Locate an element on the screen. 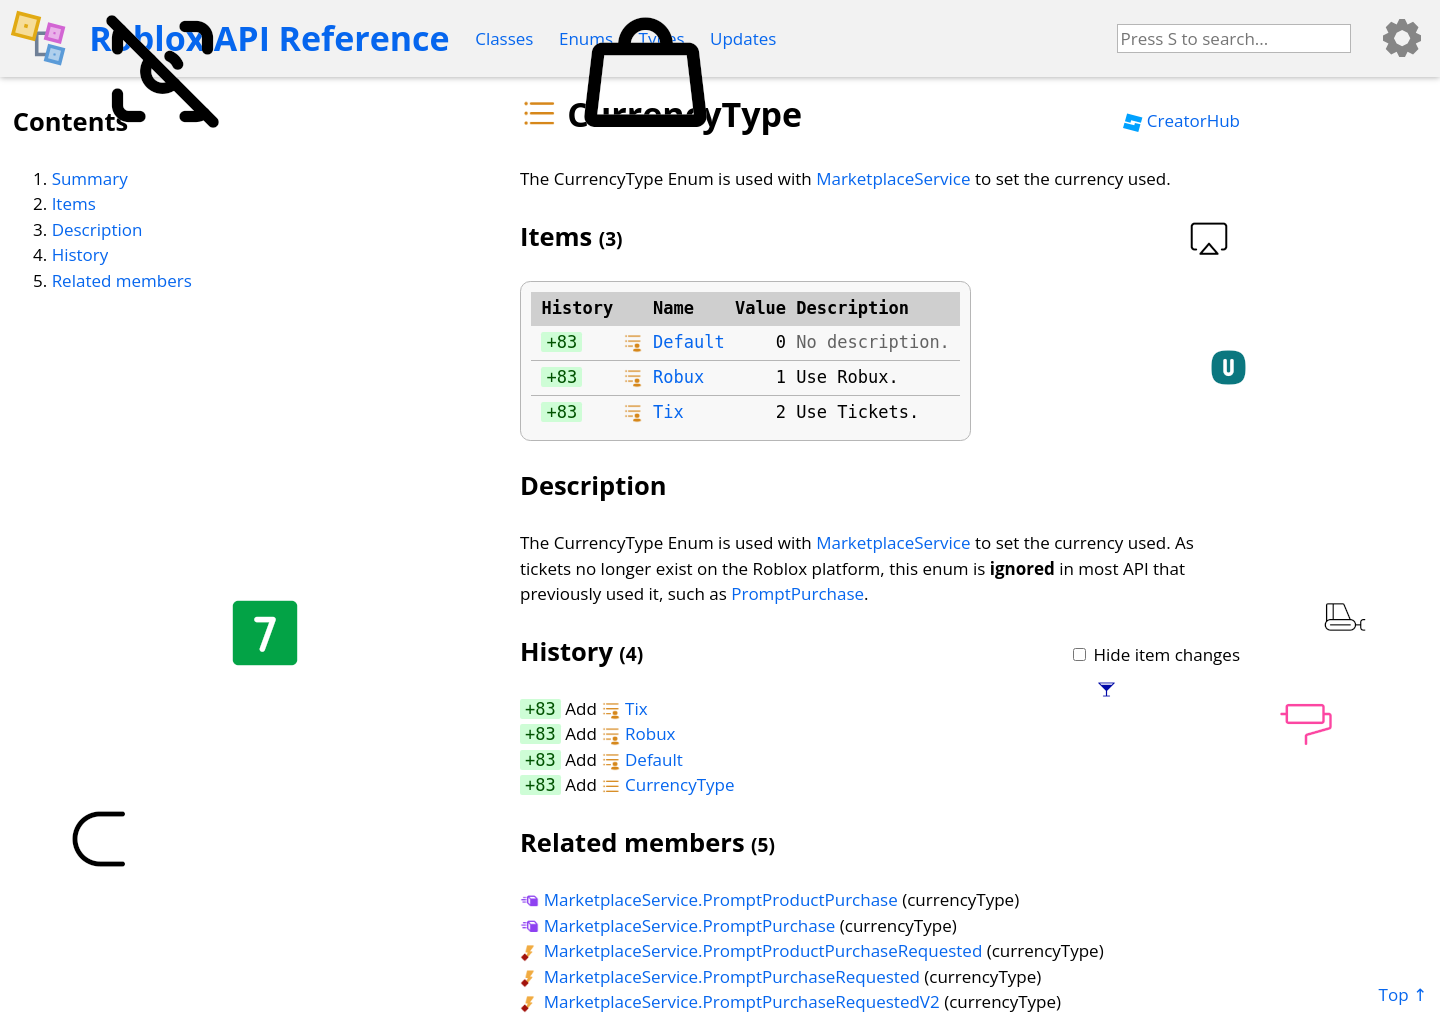 The image size is (1440, 1020). access paint or formatting tools is located at coordinates (1306, 721).